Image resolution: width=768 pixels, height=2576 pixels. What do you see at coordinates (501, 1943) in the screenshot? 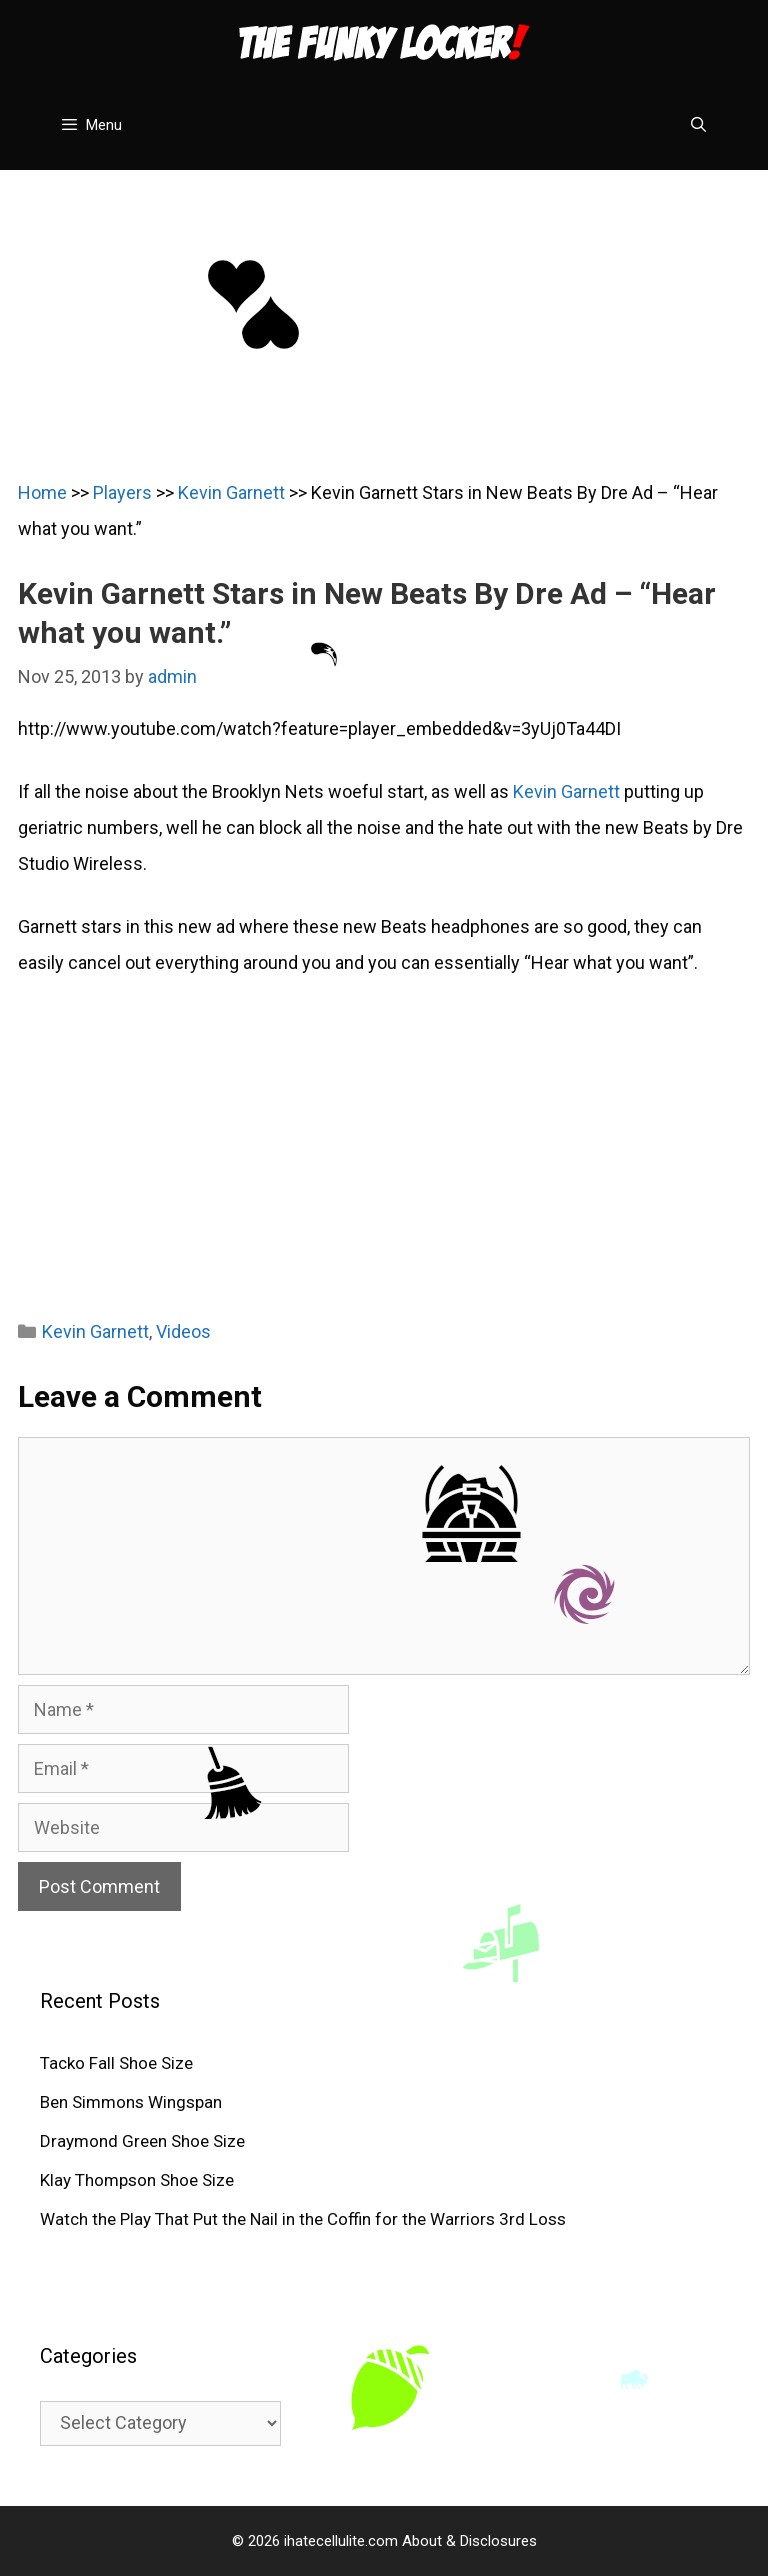
I see `access your mailbox or inbox` at bounding box center [501, 1943].